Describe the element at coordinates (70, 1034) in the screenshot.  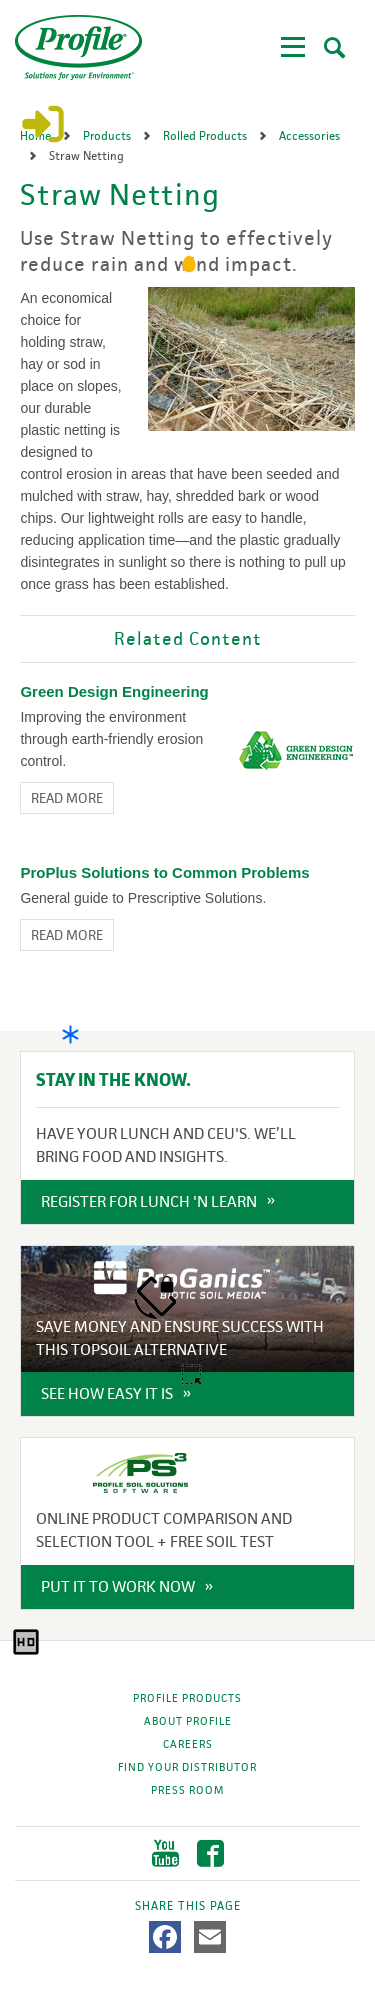
I see `indicates a required field in a form` at that location.